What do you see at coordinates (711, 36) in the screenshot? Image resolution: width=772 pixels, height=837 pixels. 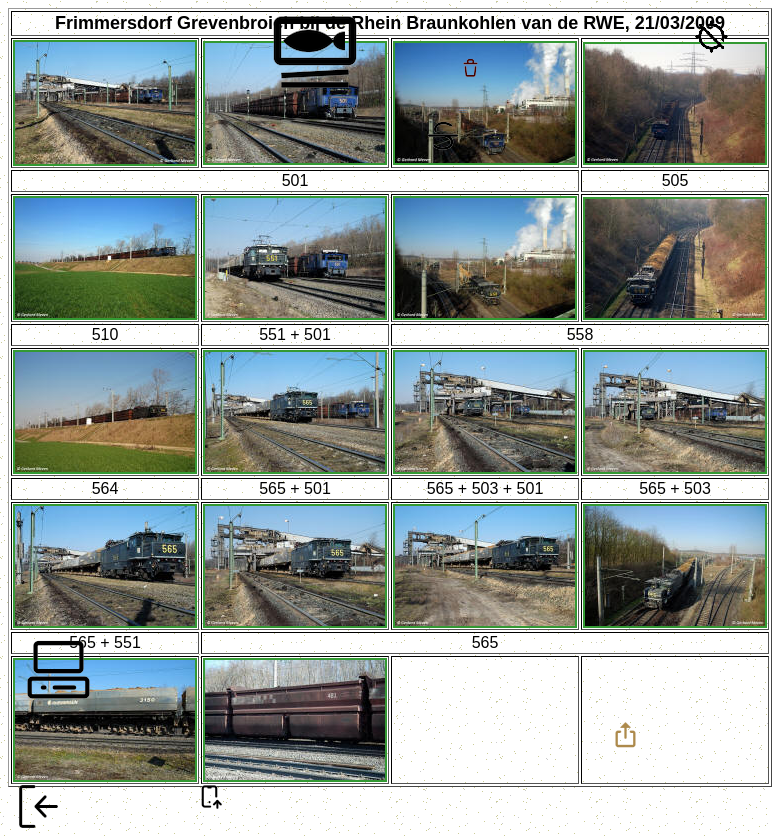 I see `GPS or location services are disabled` at bounding box center [711, 36].